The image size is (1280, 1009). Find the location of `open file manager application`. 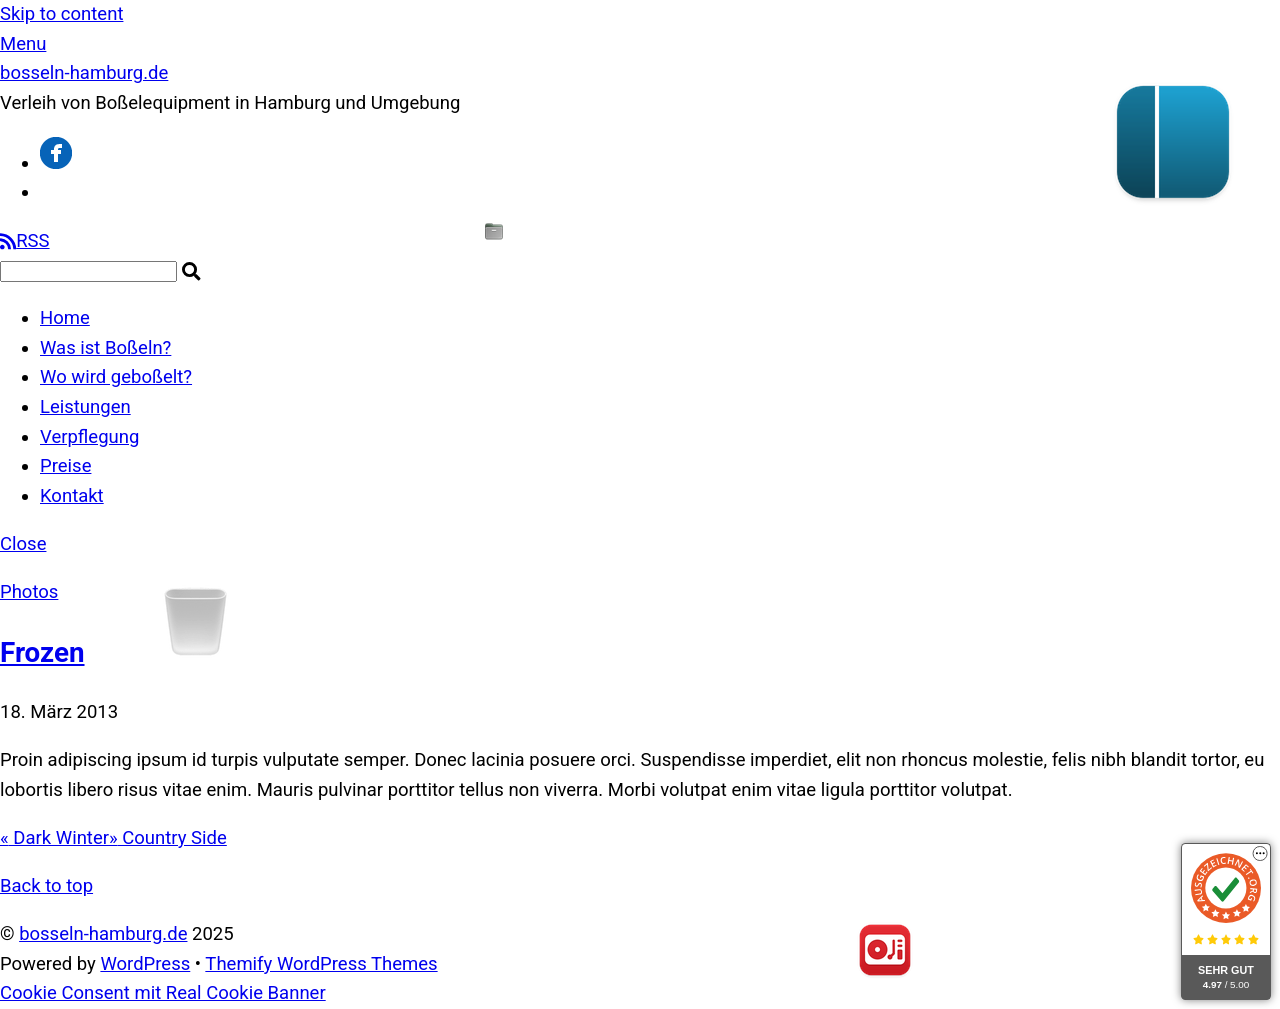

open file manager application is located at coordinates (494, 231).